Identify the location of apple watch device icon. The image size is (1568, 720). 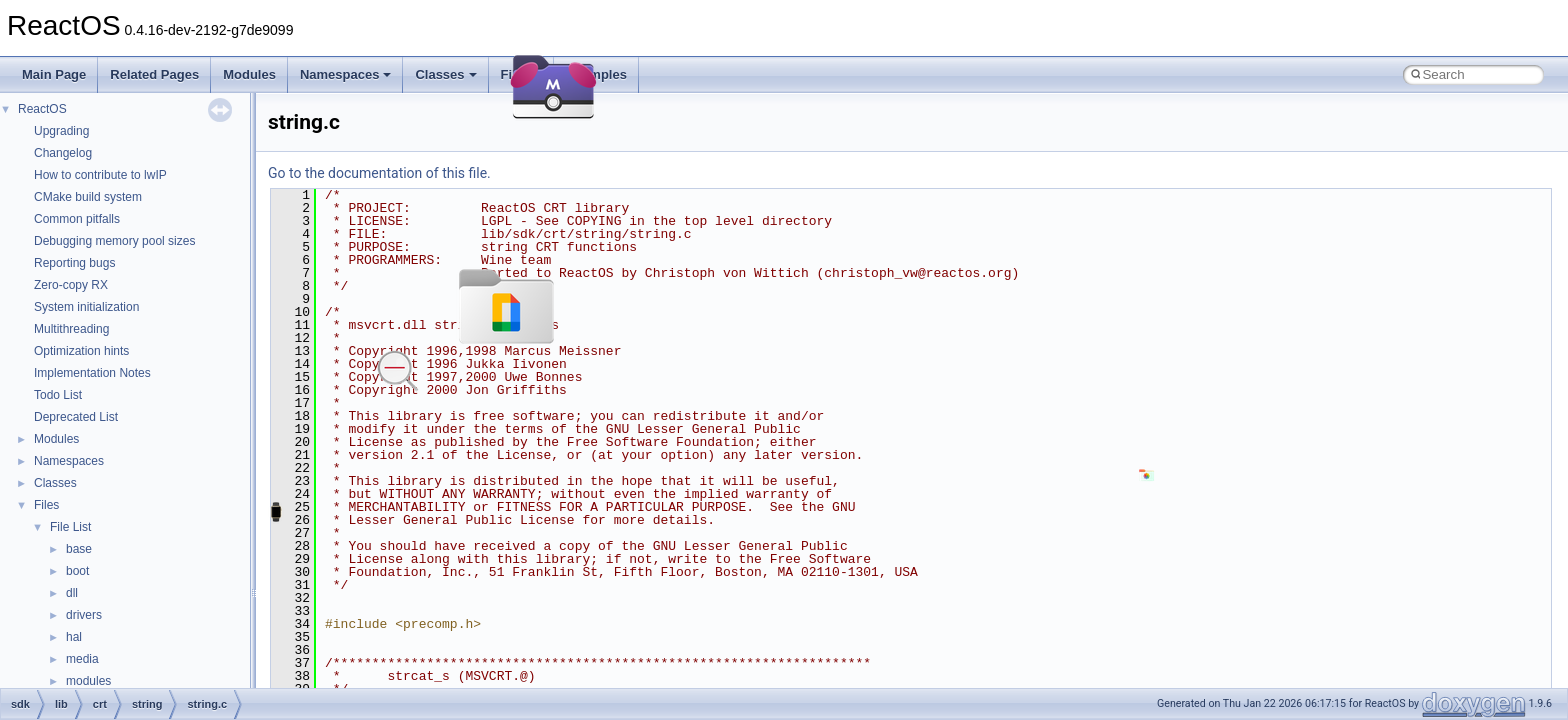
(276, 512).